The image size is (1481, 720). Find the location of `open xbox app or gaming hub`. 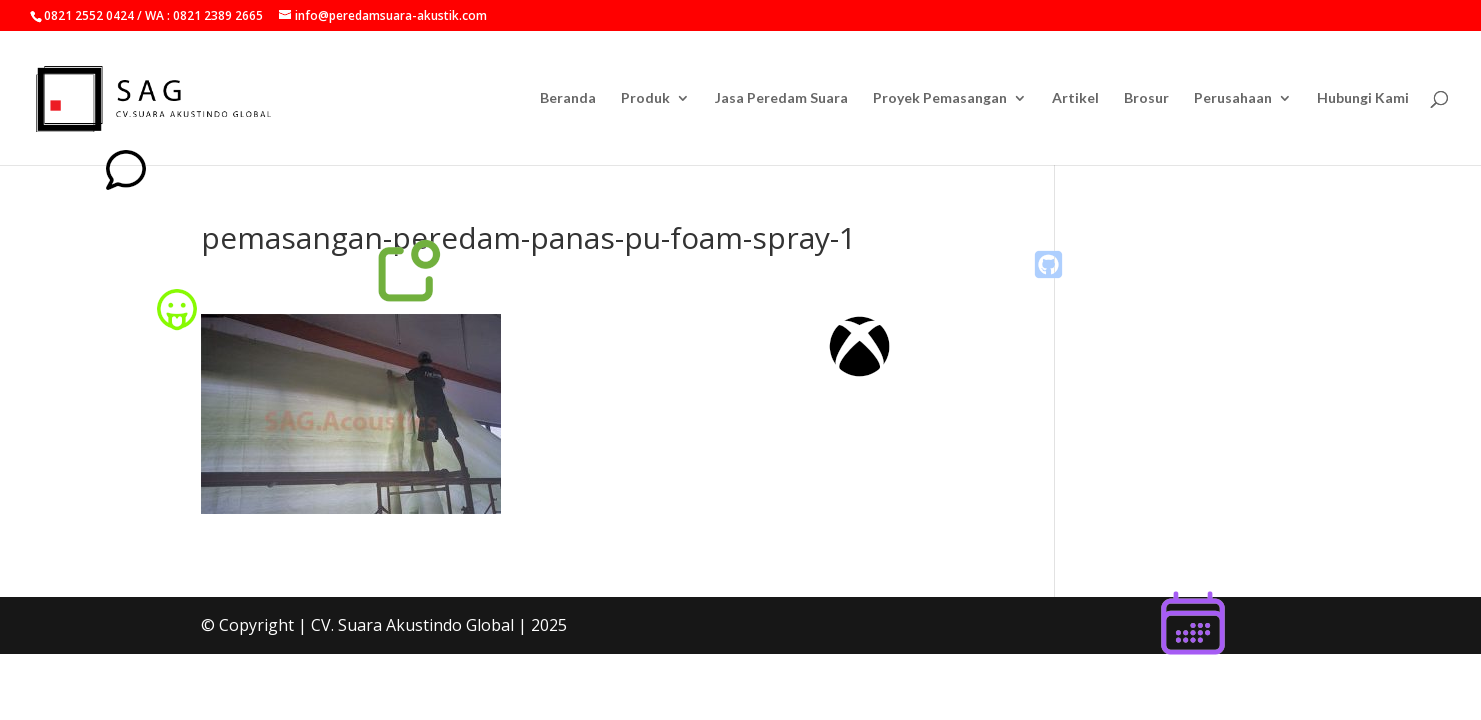

open xbox app or gaming hub is located at coordinates (859, 346).